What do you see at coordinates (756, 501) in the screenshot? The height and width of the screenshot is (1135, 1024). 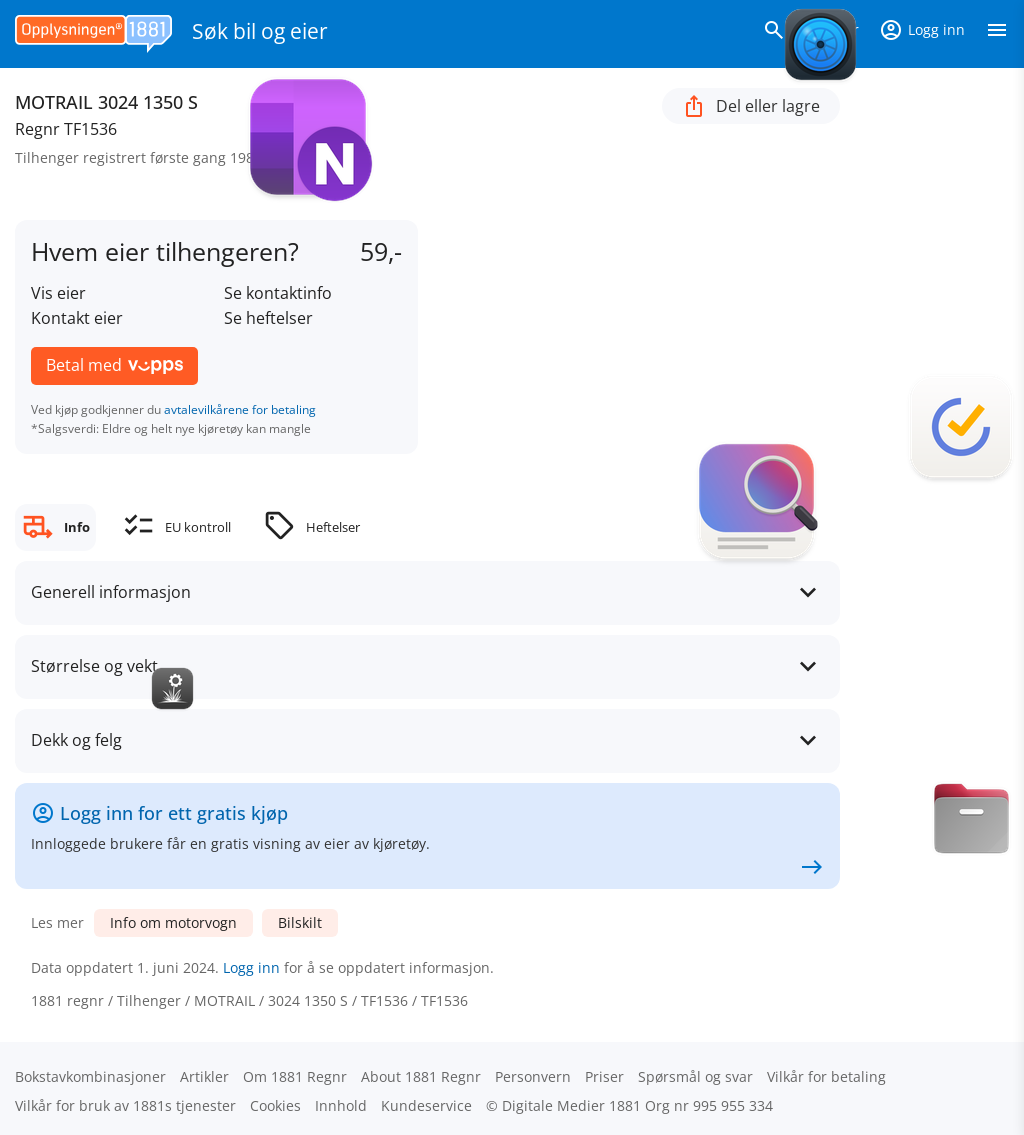 I see `open share preview app` at bounding box center [756, 501].